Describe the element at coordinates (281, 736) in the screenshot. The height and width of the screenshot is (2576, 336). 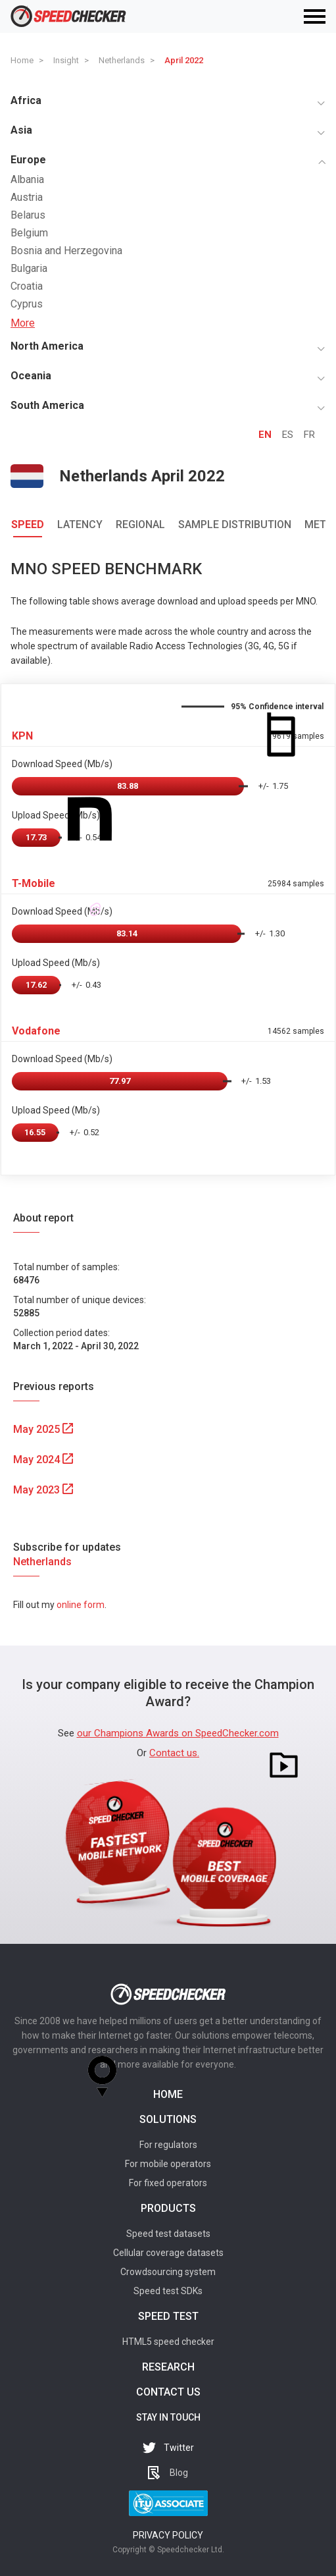
I see `access mobile device settings` at that location.